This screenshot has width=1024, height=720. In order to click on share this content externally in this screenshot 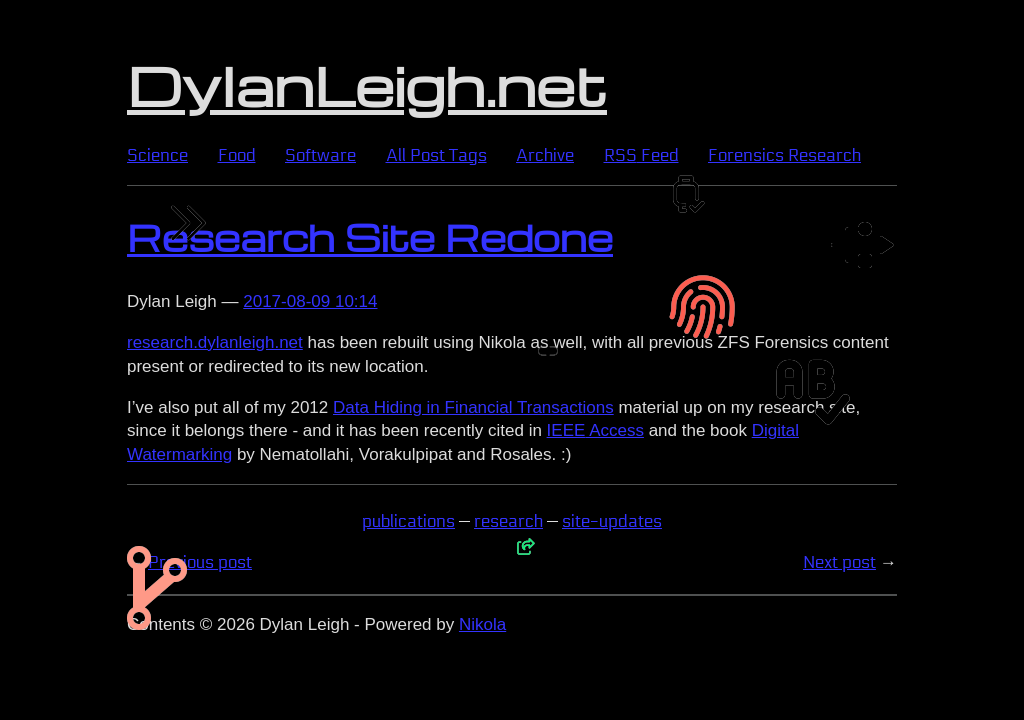, I will do `click(525, 546)`.